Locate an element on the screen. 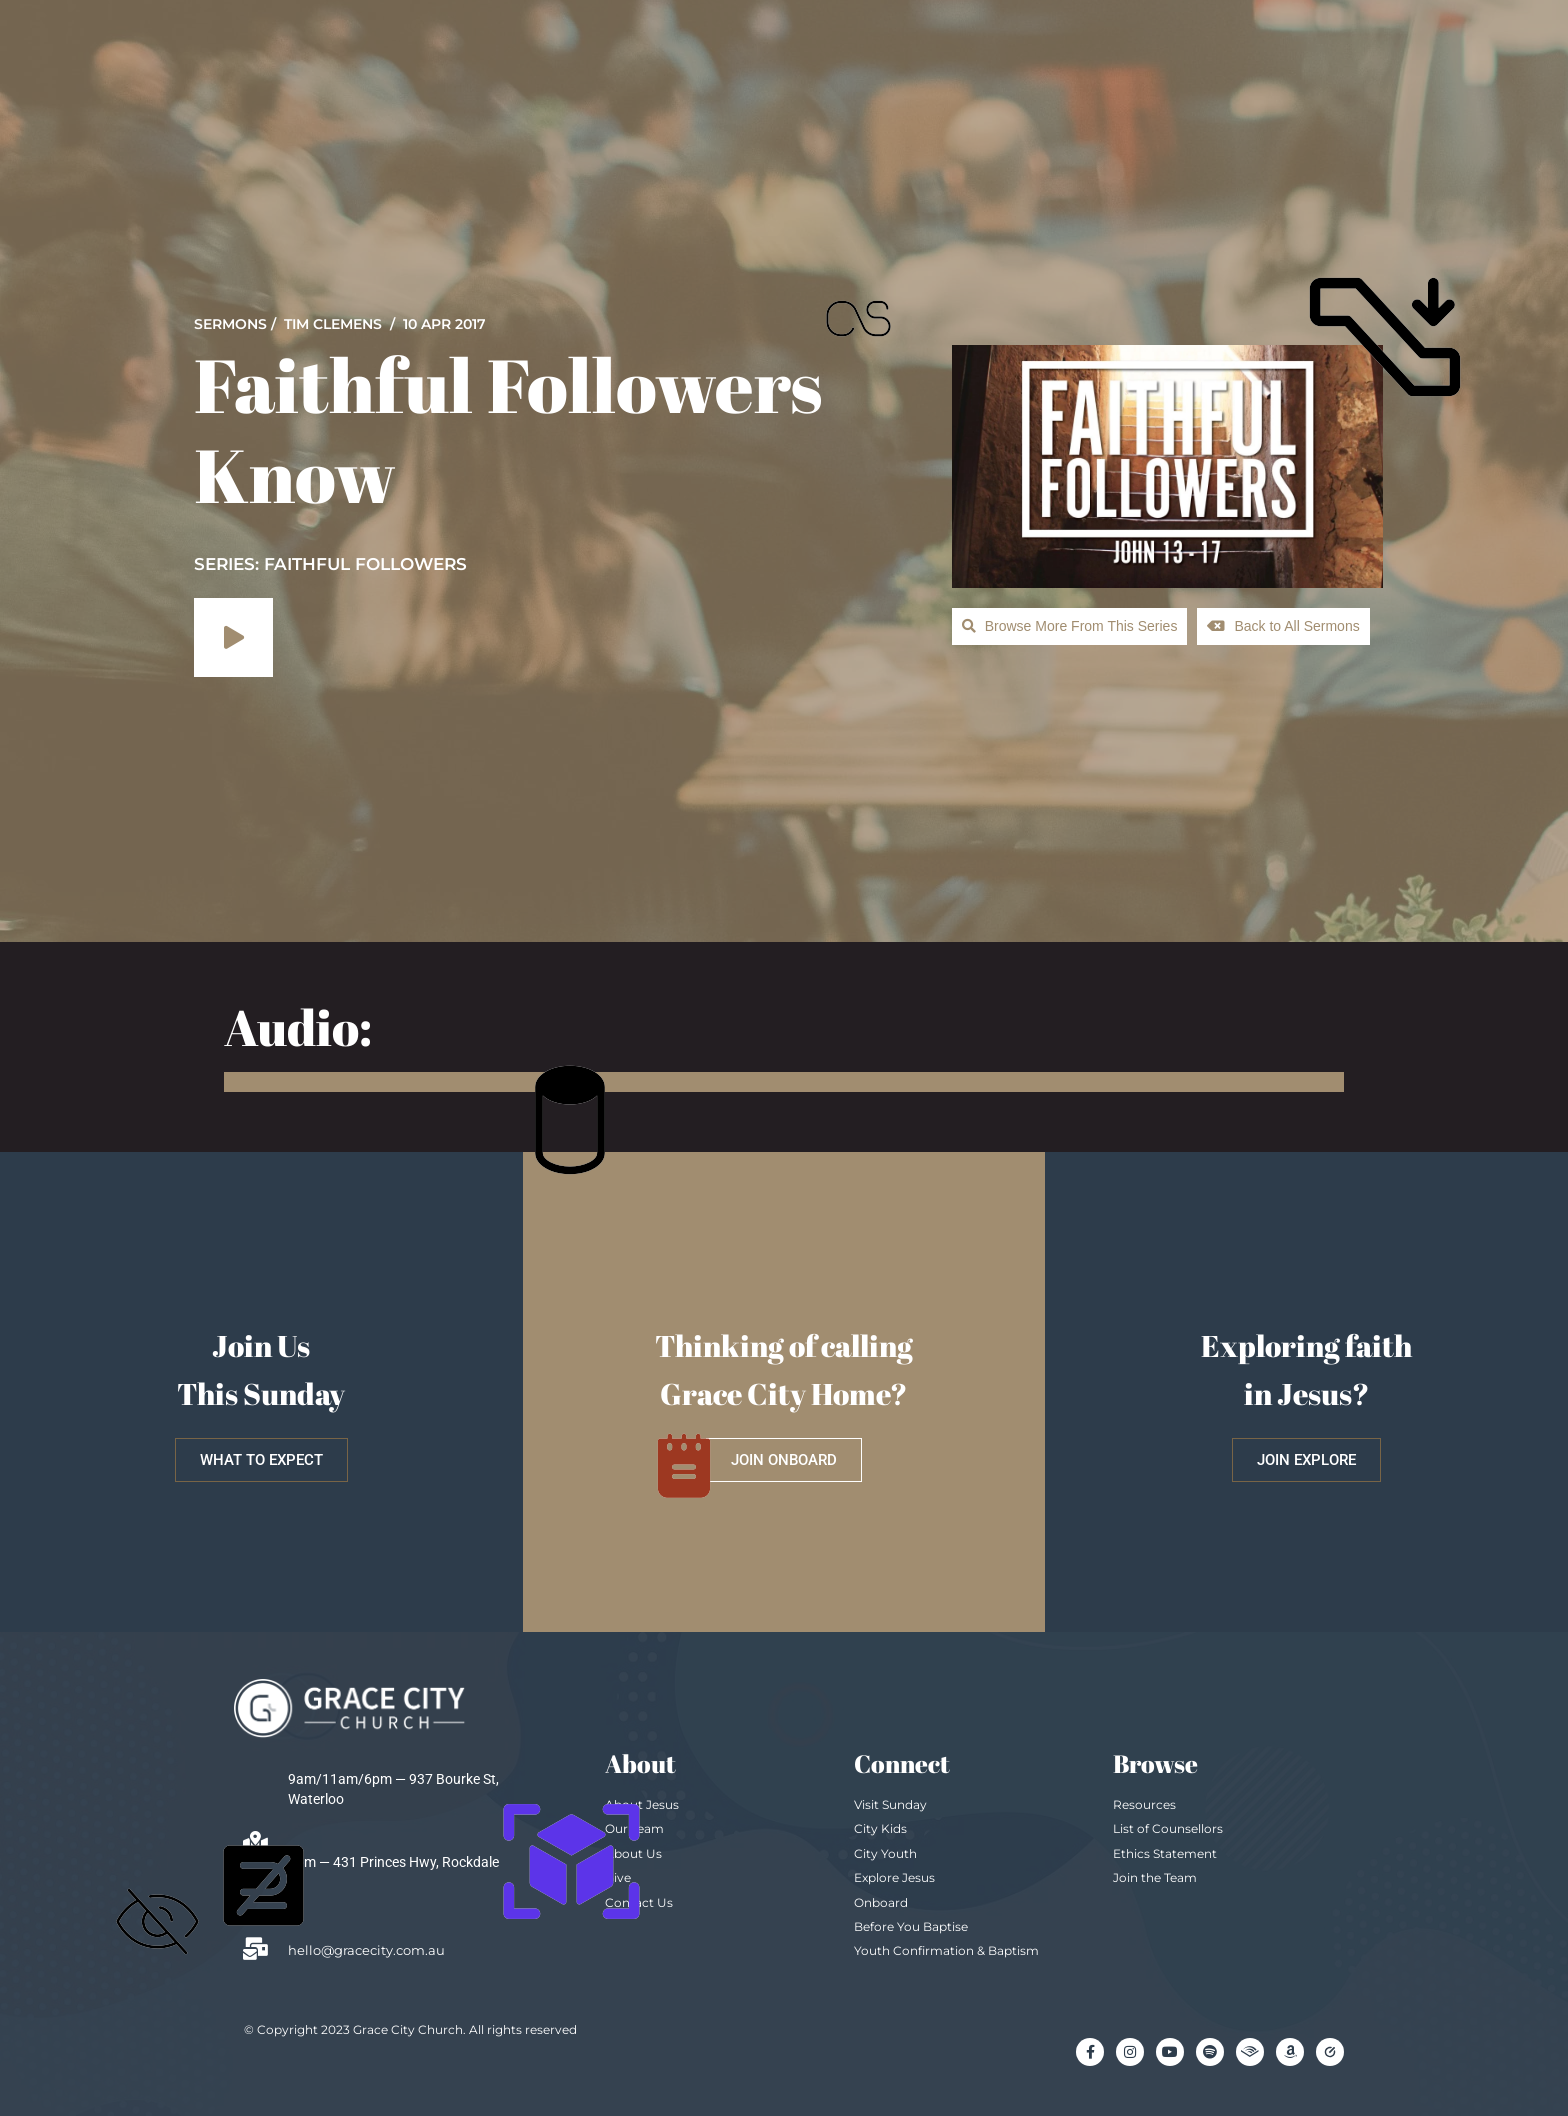  navigate to escalator going down is located at coordinates (1385, 337).